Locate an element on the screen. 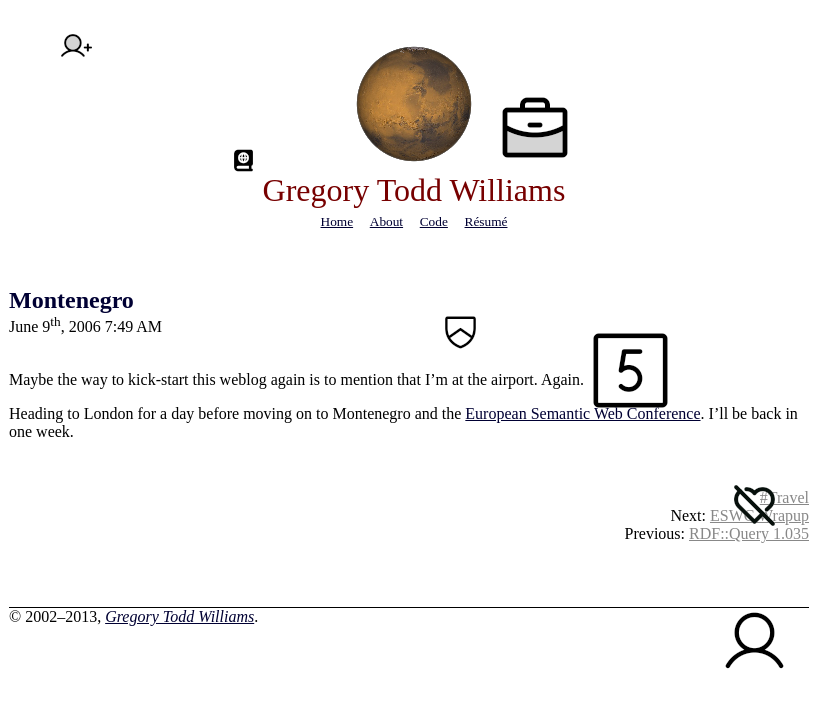  access security or protection settings is located at coordinates (460, 330).